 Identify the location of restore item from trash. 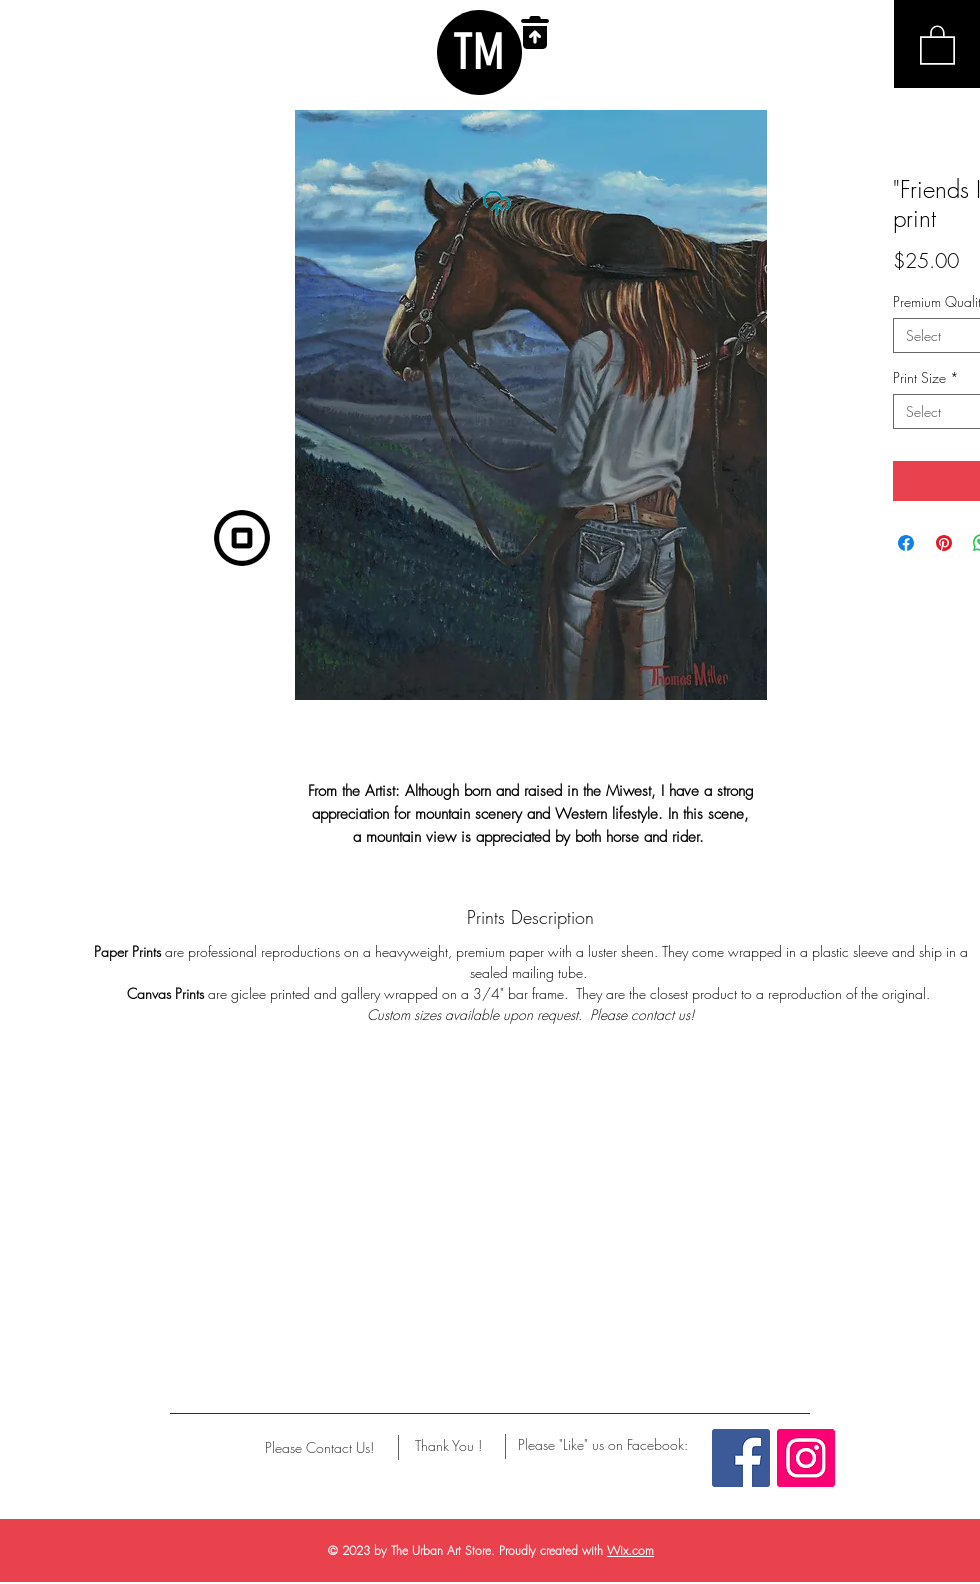
(535, 33).